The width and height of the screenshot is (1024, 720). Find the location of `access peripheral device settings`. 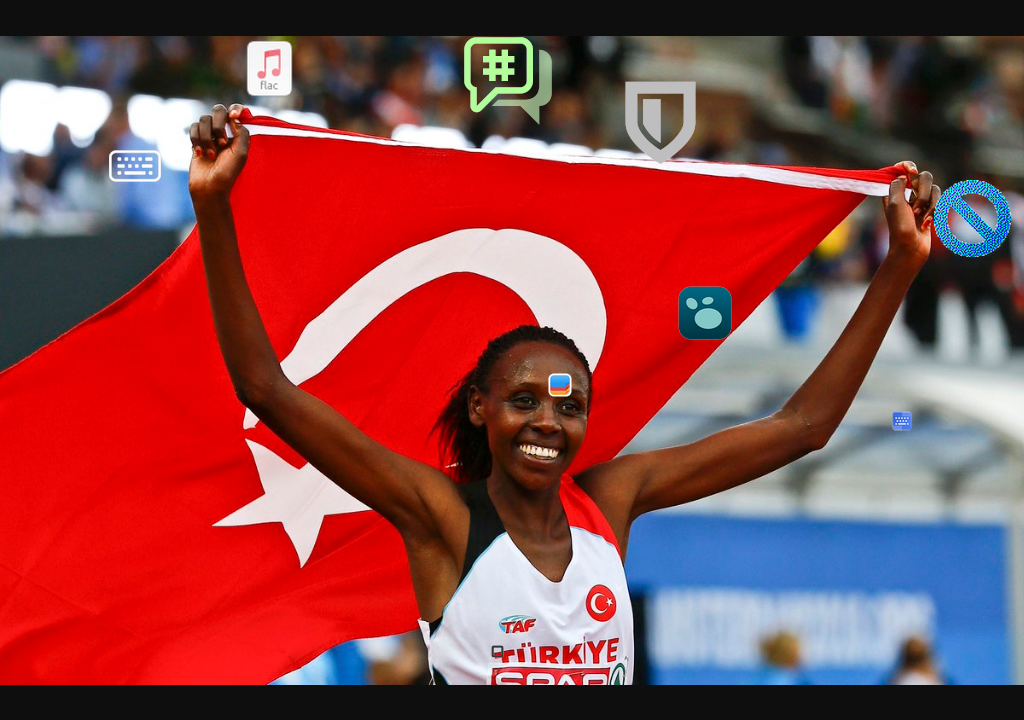

access peripheral device settings is located at coordinates (902, 421).